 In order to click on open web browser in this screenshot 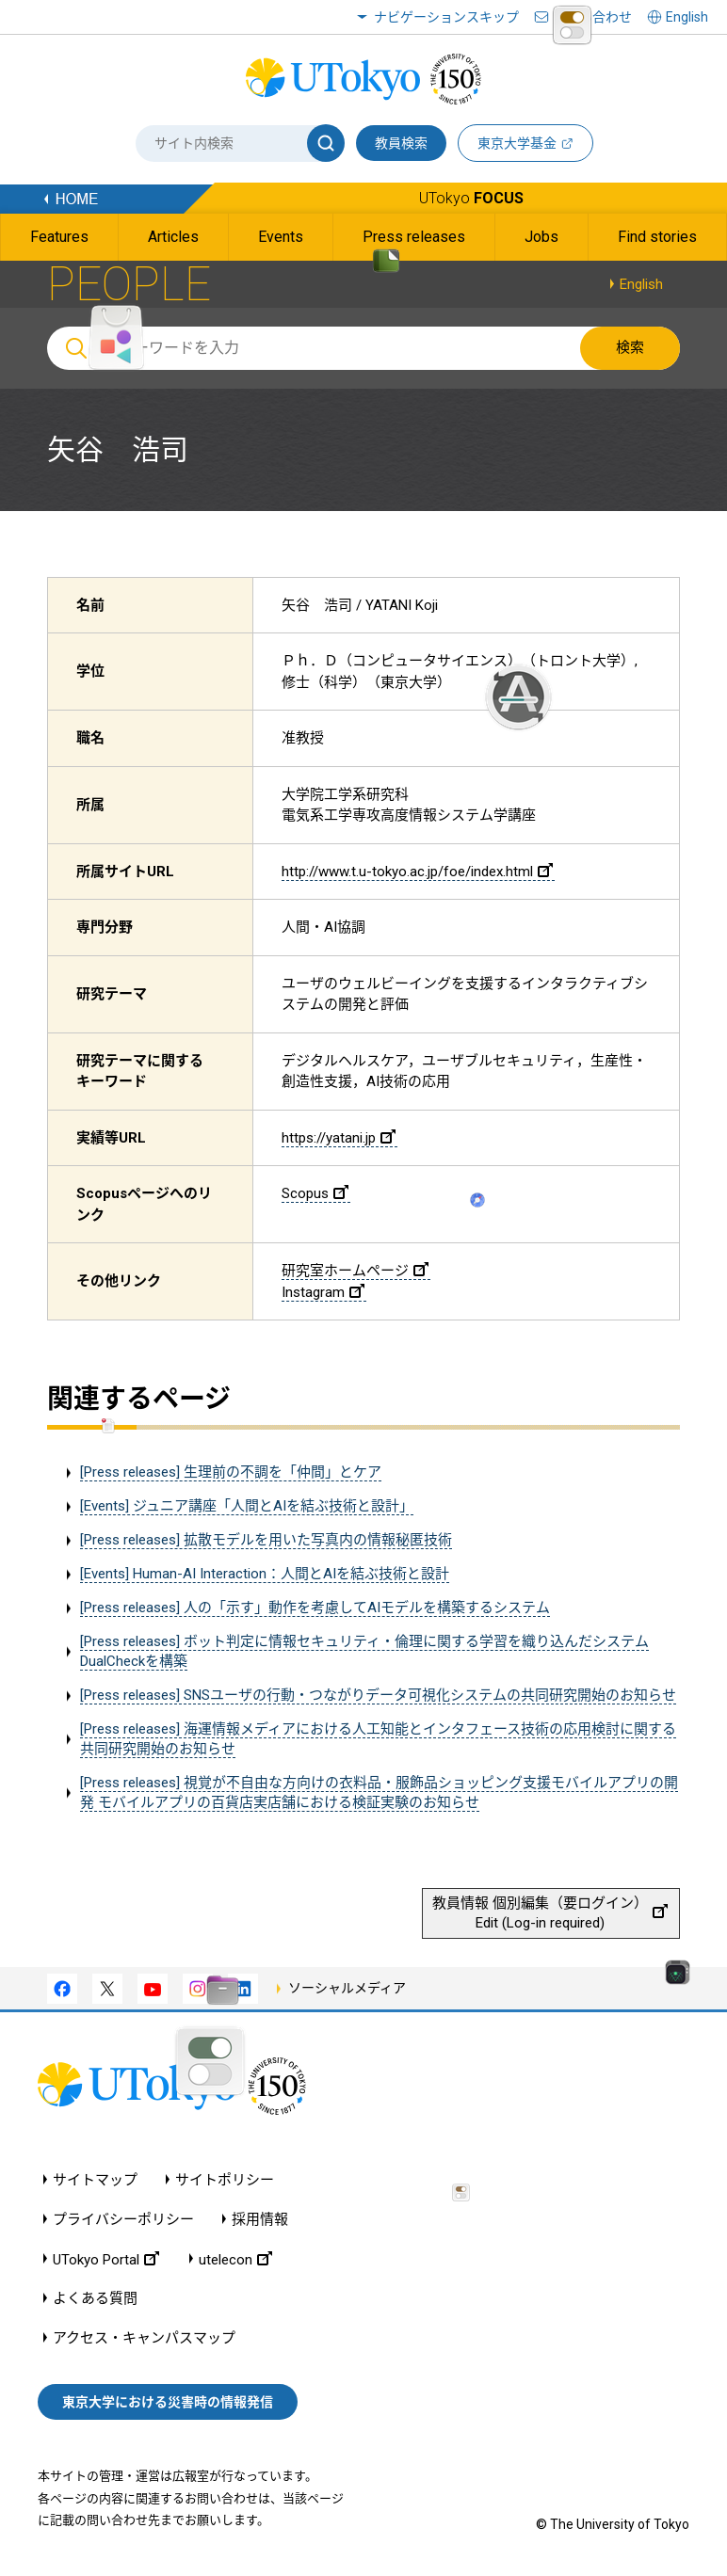, I will do `click(477, 1200)`.